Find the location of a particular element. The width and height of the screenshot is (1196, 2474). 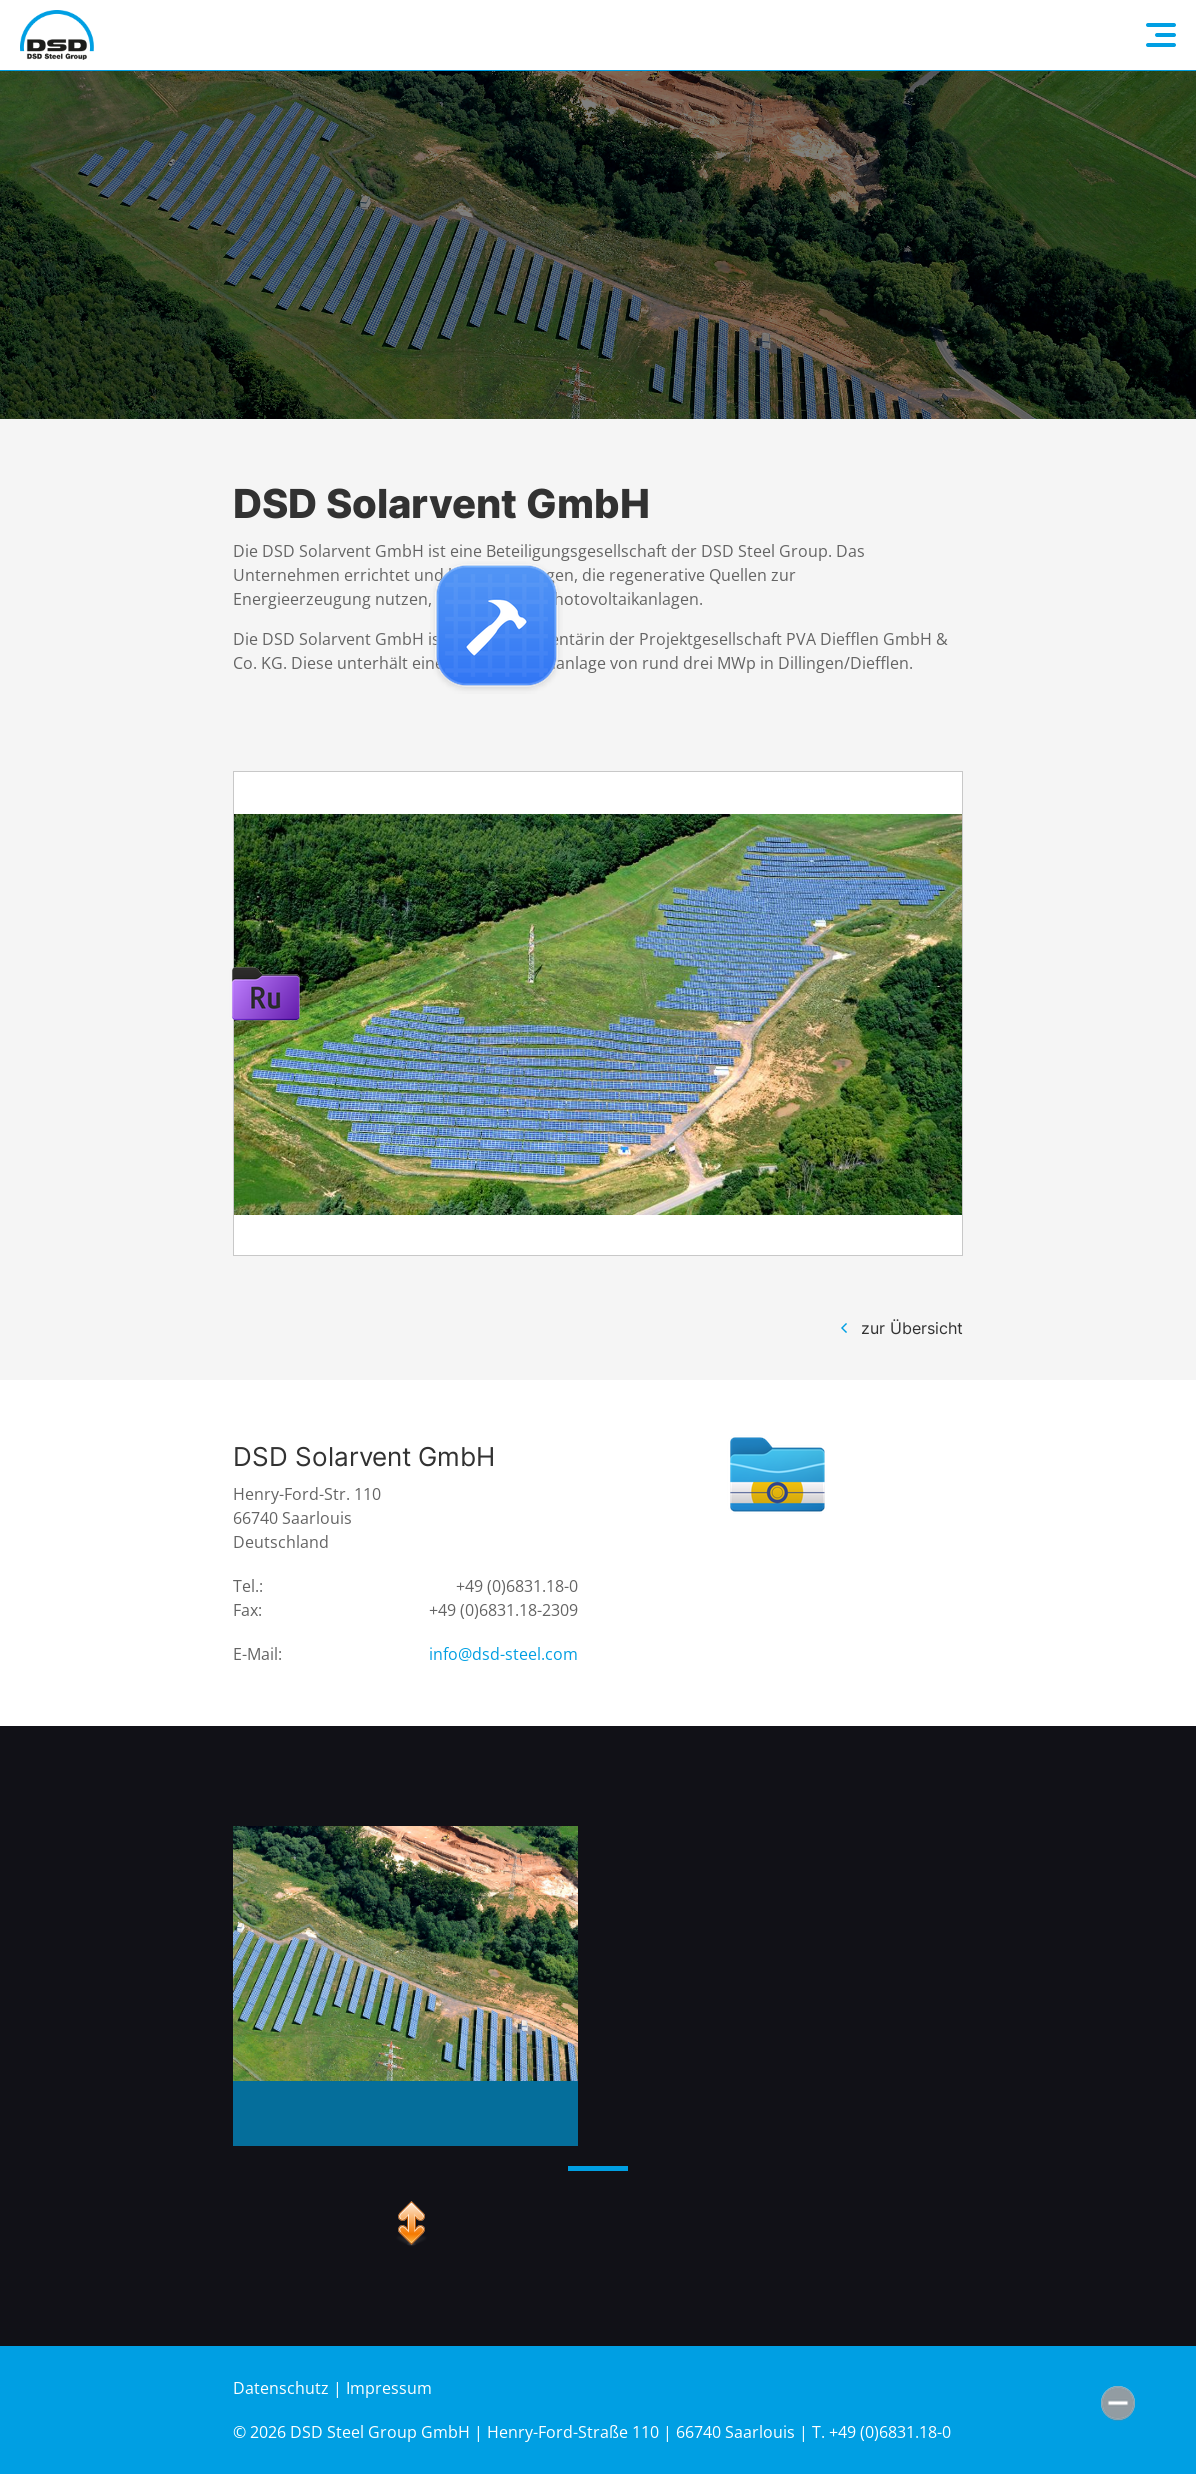

open developer tools or IDE is located at coordinates (496, 625).